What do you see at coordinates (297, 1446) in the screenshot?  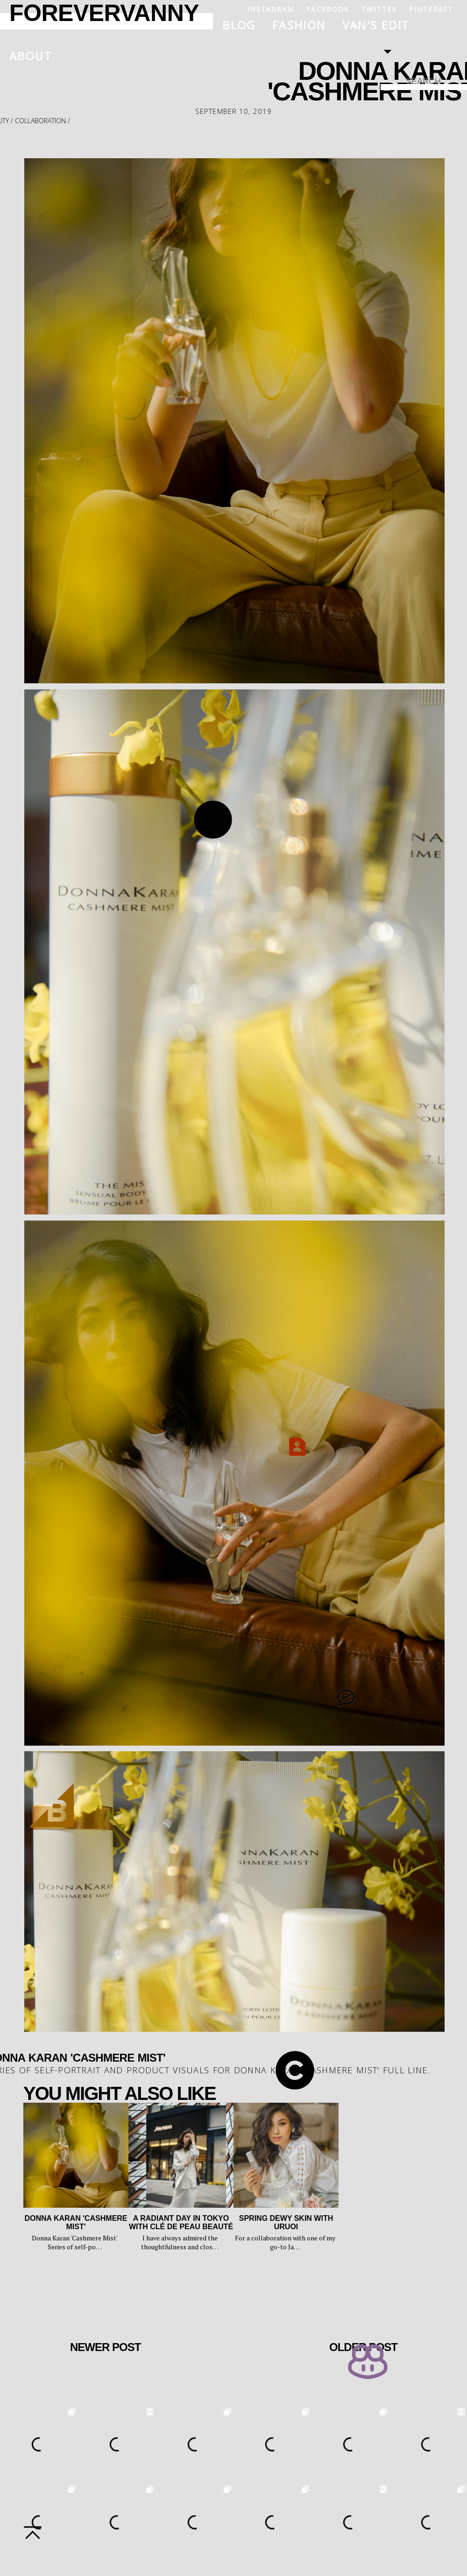 I see `view user profile document` at bounding box center [297, 1446].